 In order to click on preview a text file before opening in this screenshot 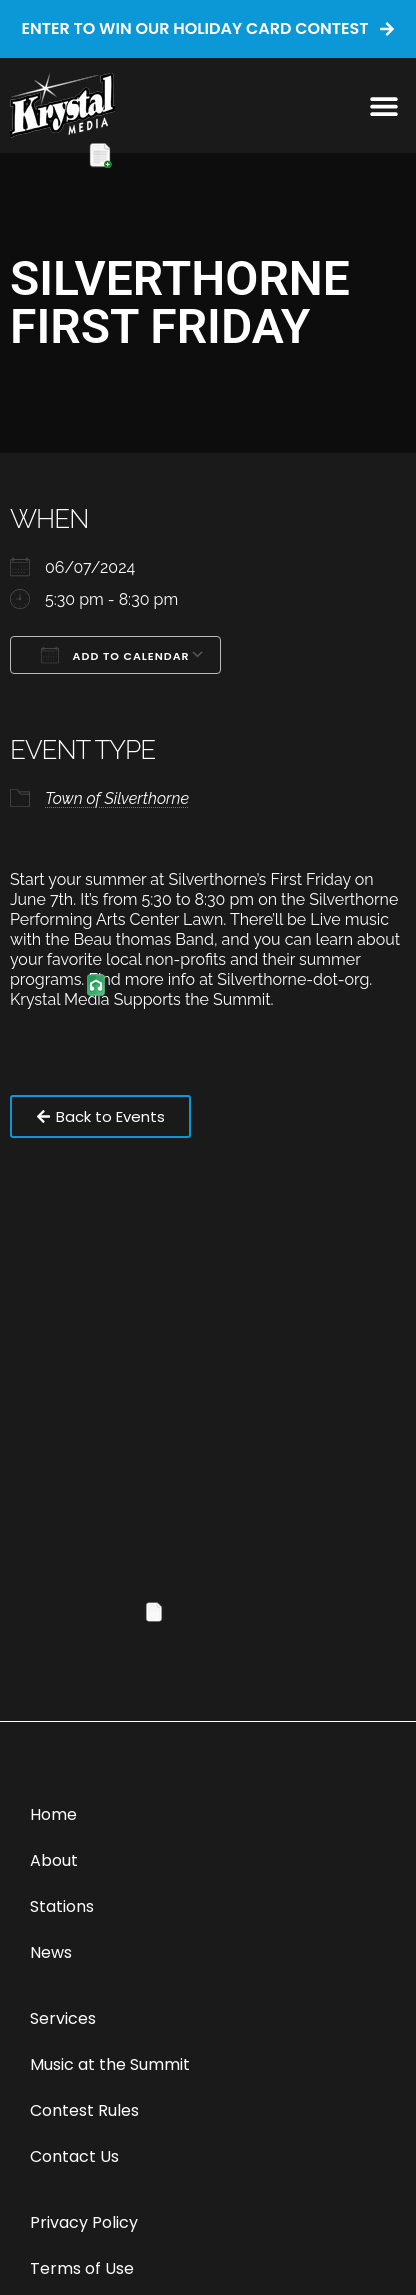, I will do `click(154, 1612)`.